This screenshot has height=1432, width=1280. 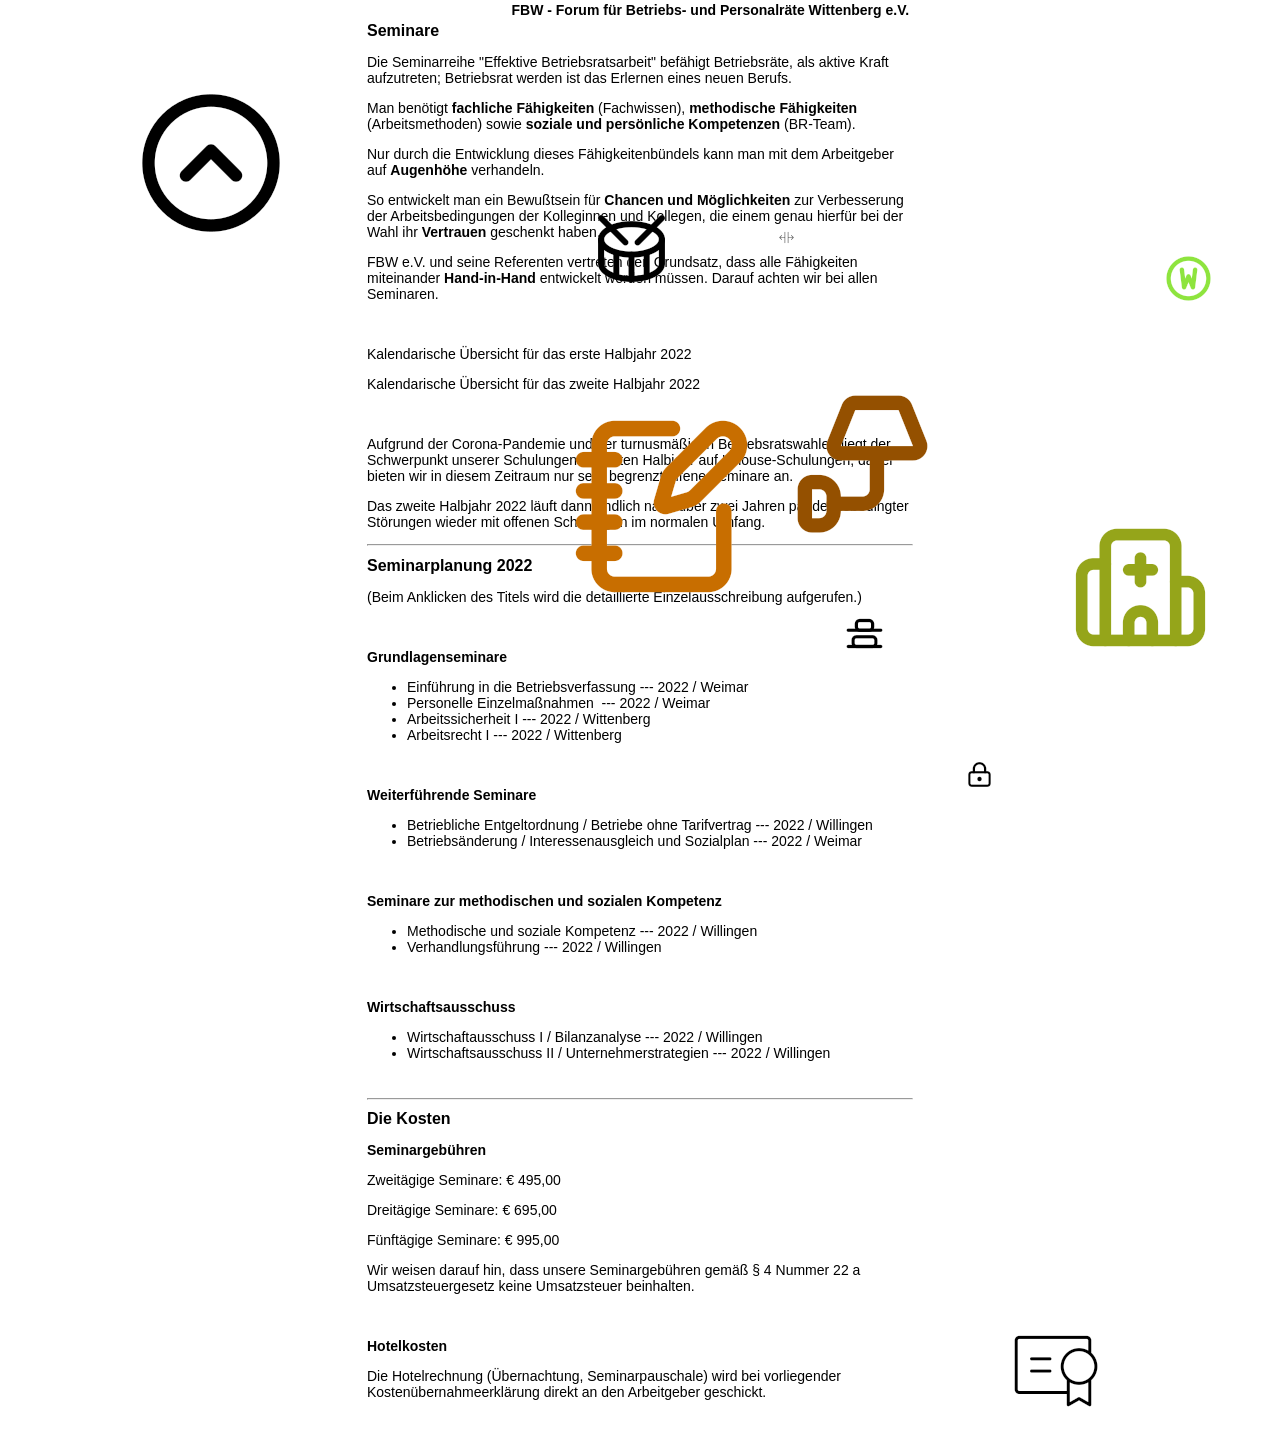 What do you see at coordinates (1140, 587) in the screenshot?
I see `find nearby hospitals or medical facilities` at bounding box center [1140, 587].